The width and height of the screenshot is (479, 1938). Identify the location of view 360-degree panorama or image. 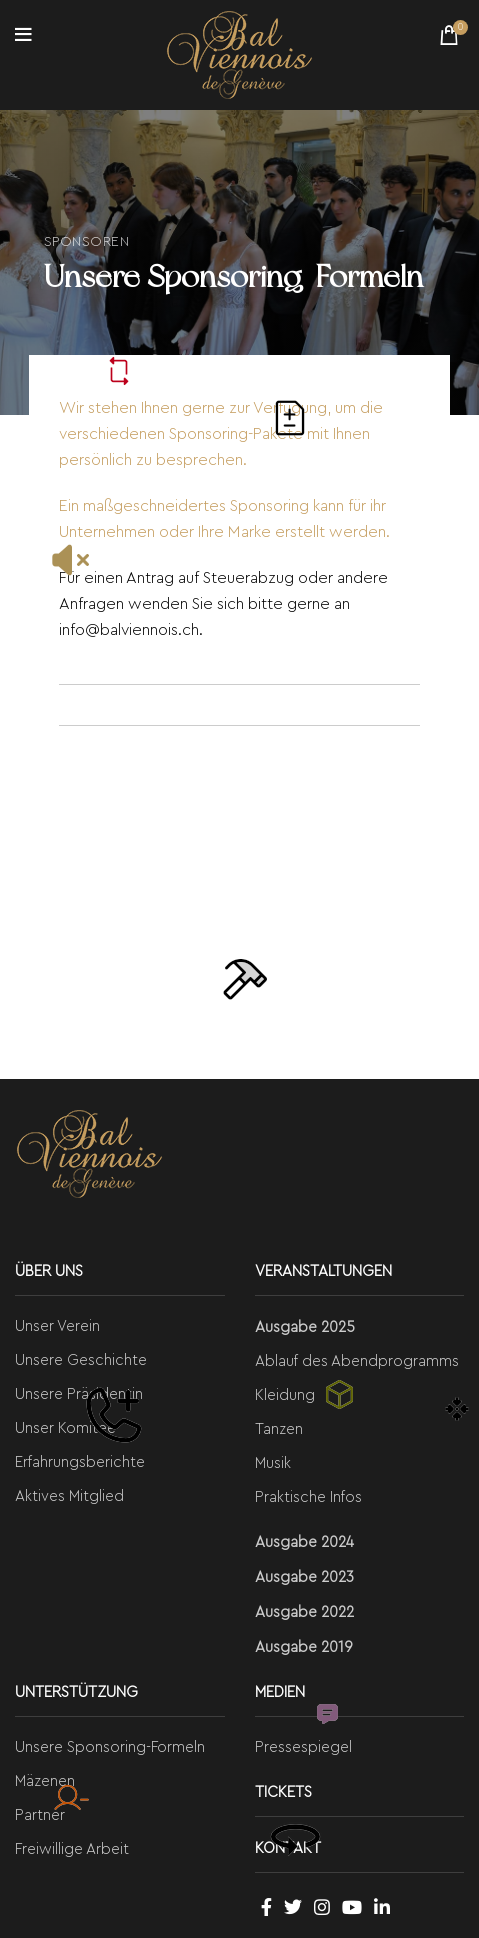
(295, 1836).